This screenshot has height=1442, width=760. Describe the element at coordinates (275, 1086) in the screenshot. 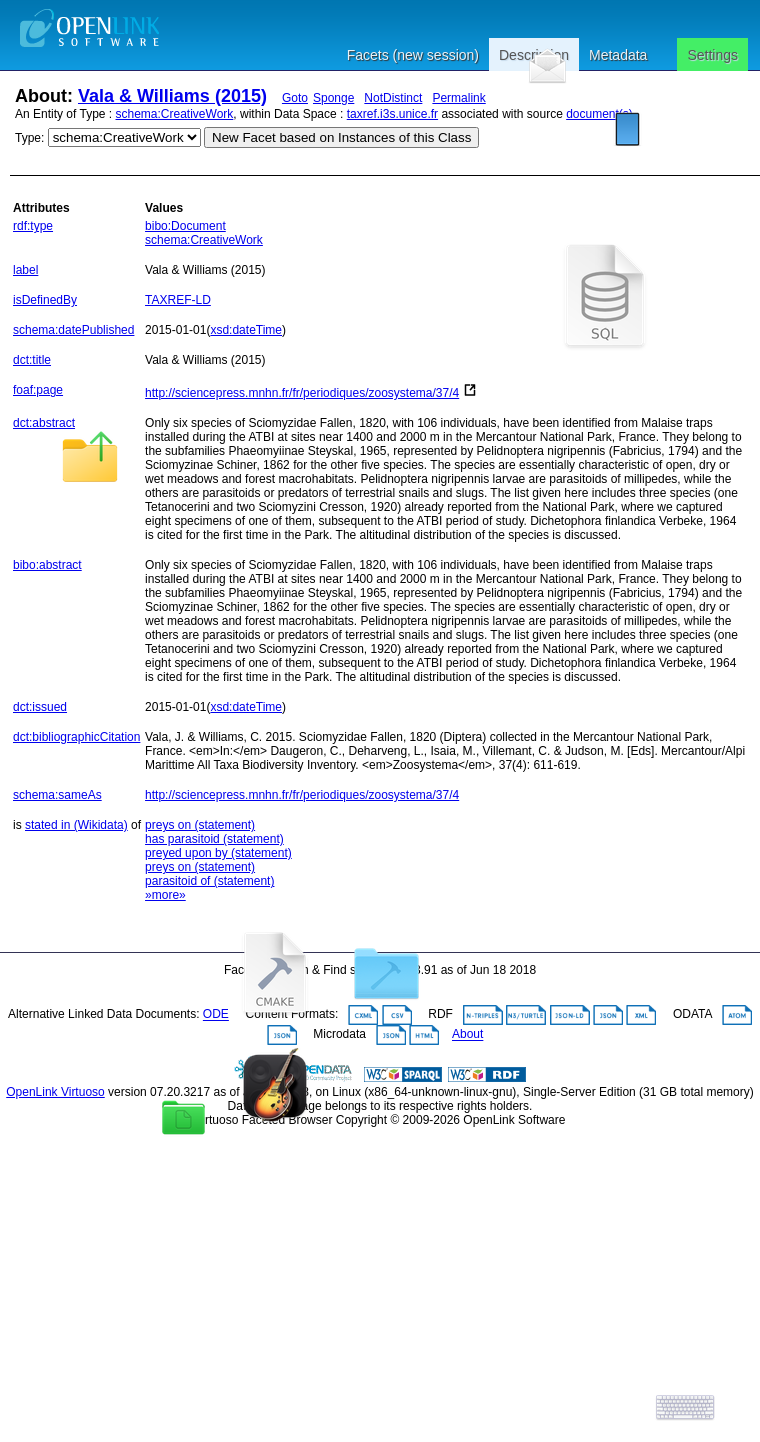

I see `open GarageBand music creation app` at that location.